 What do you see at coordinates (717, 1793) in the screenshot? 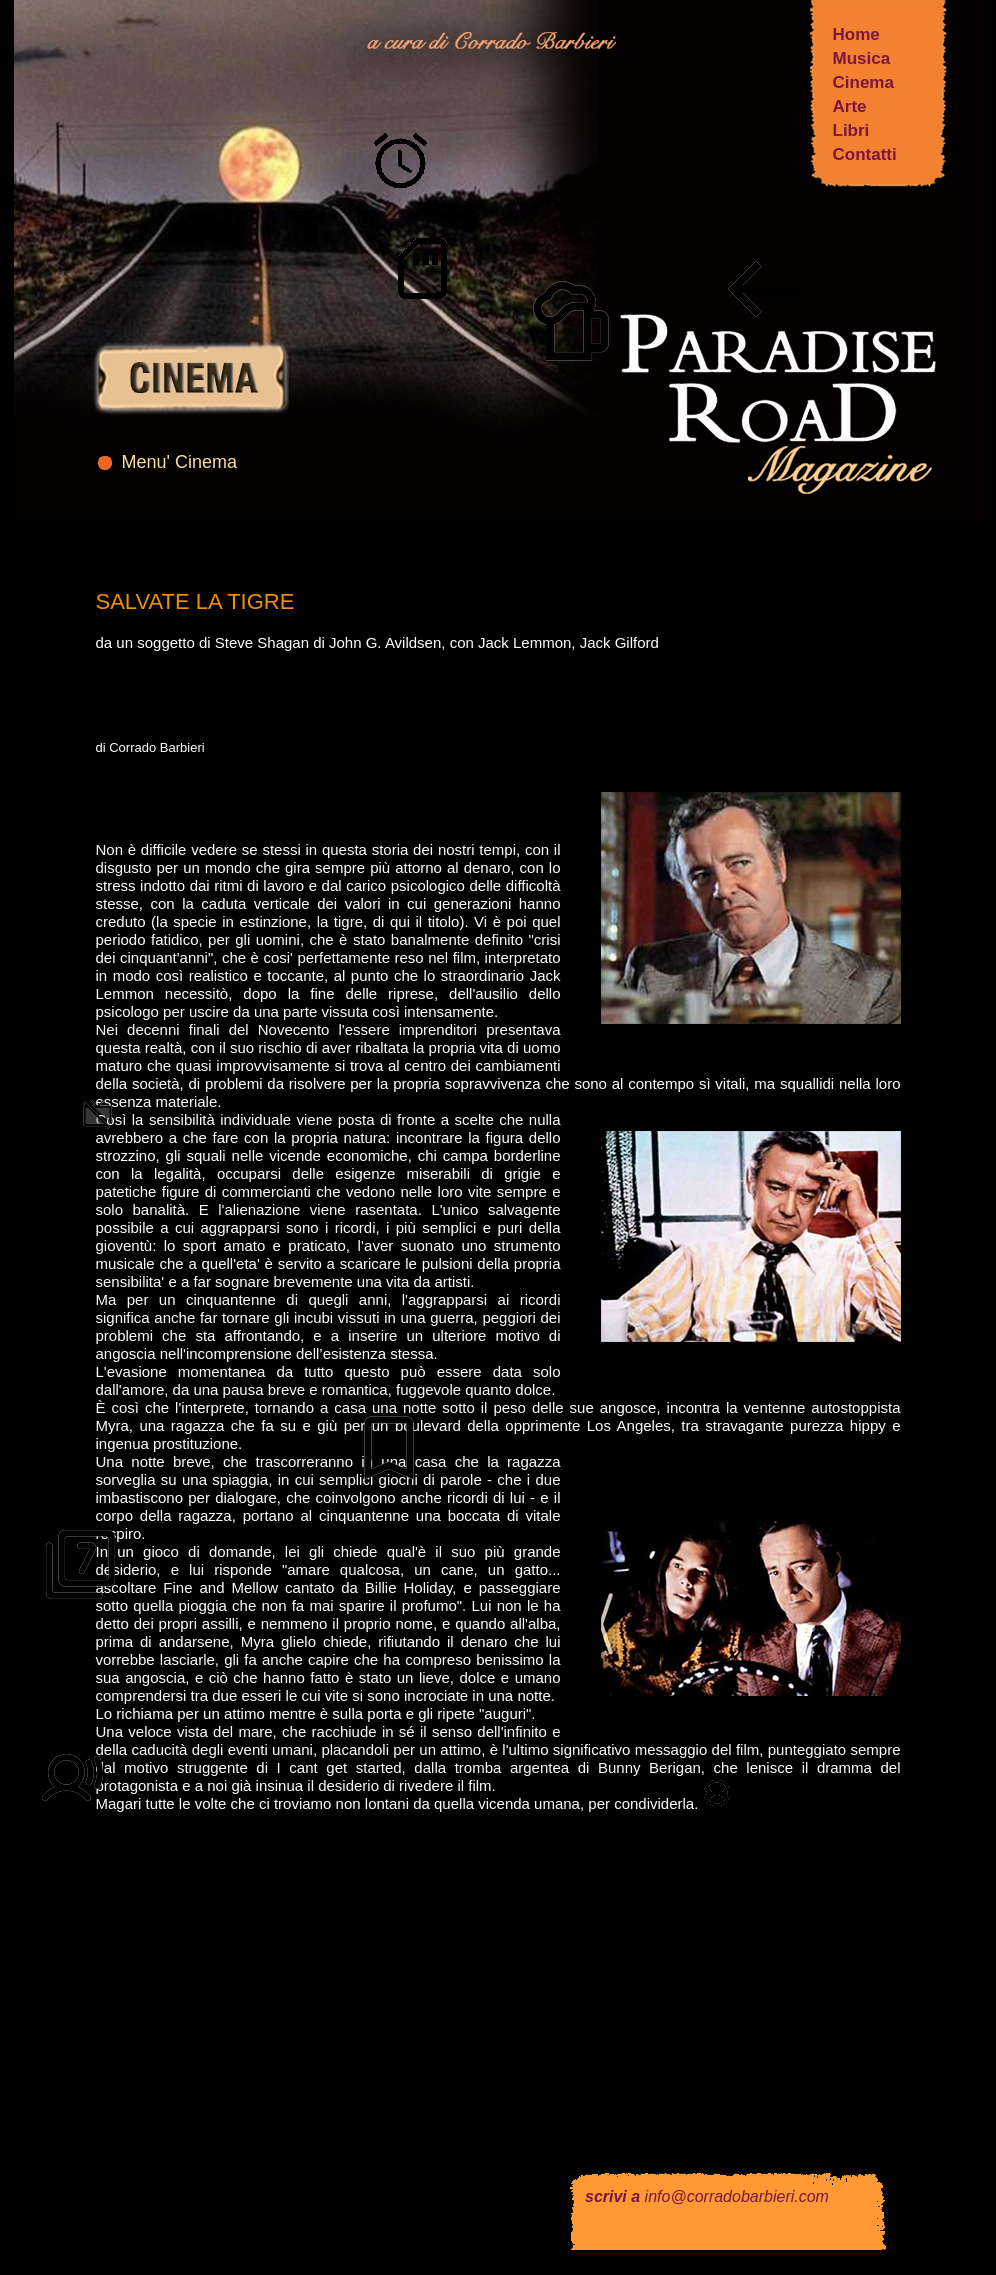
I see `indicate a negative mood or feeling` at bounding box center [717, 1793].